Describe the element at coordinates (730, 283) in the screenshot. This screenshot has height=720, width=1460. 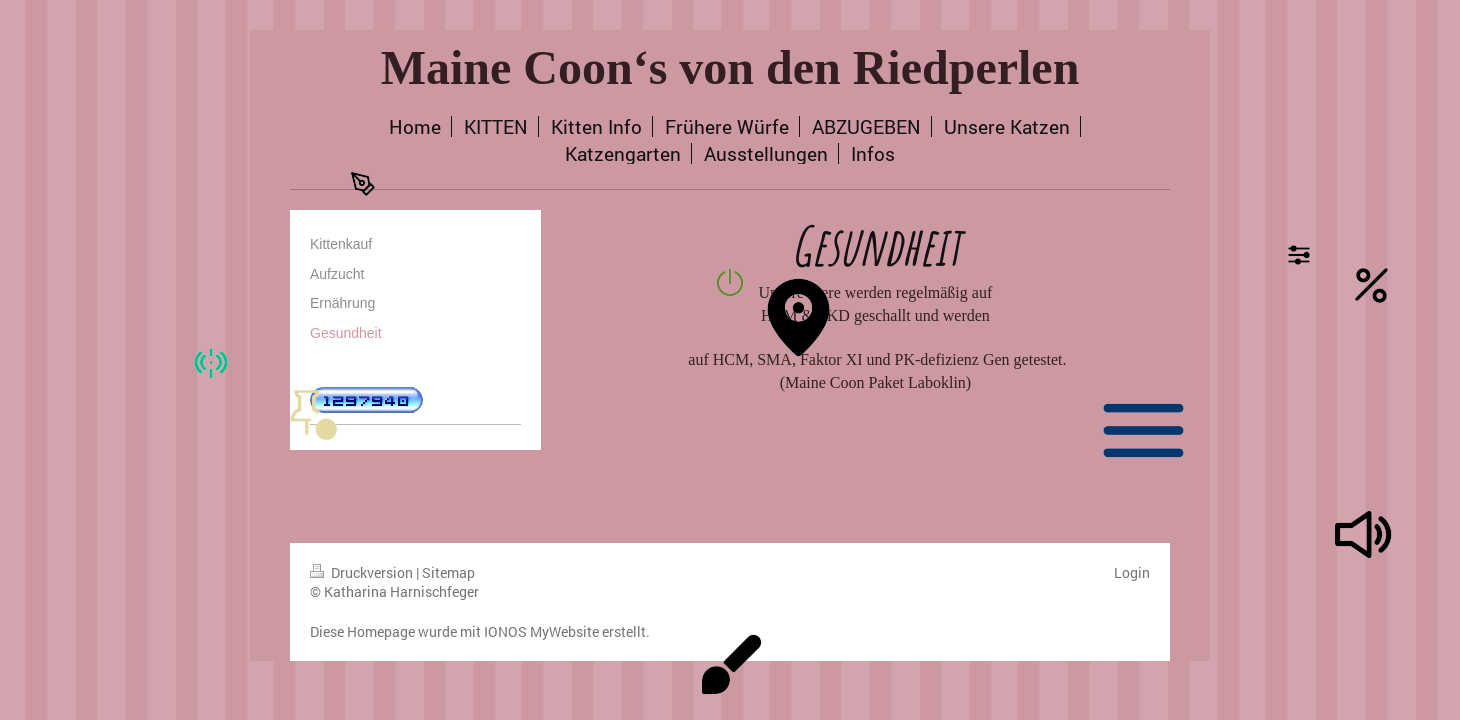
I see `turn off or shut down the device` at that location.